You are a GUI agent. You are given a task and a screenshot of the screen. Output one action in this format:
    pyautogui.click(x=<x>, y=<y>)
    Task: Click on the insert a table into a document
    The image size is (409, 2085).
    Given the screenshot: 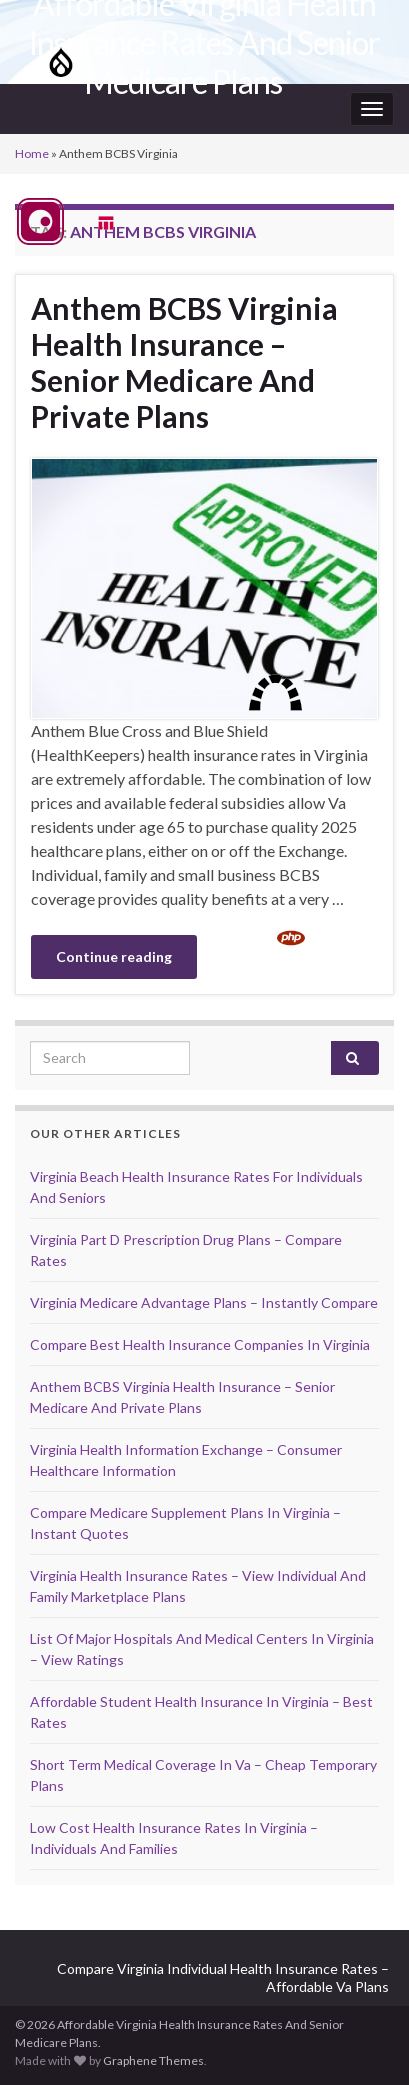 What is the action you would take?
    pyautogui.click(x=106, y=223)
    